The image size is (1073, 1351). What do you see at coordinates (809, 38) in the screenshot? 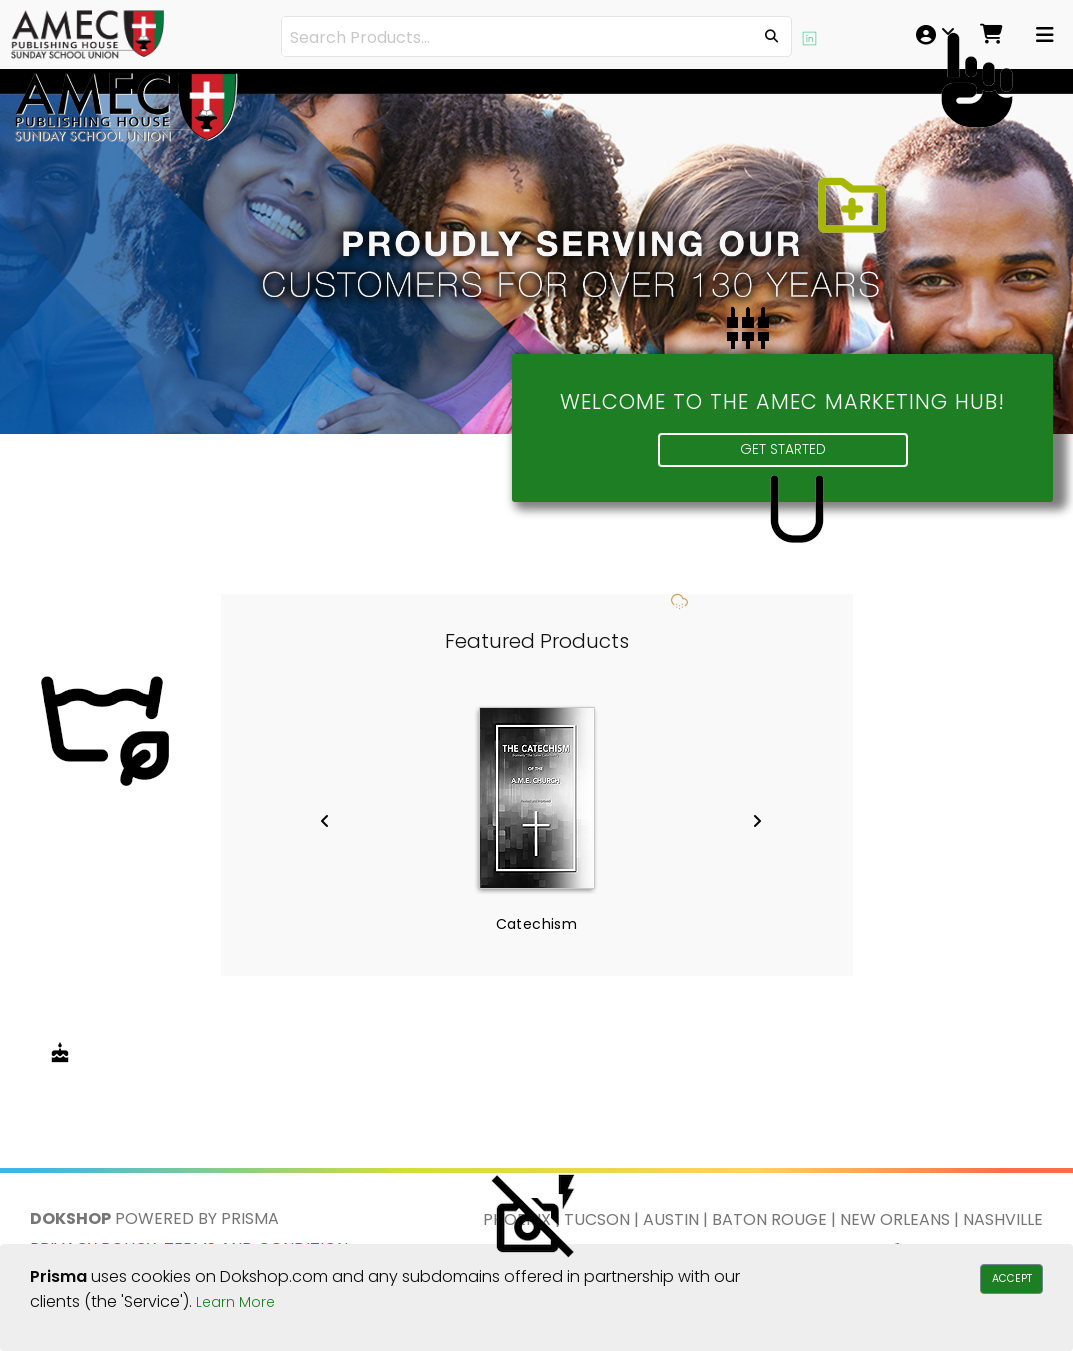
I see `open LinkedIn profile or app` at bounding box center [809, 38].